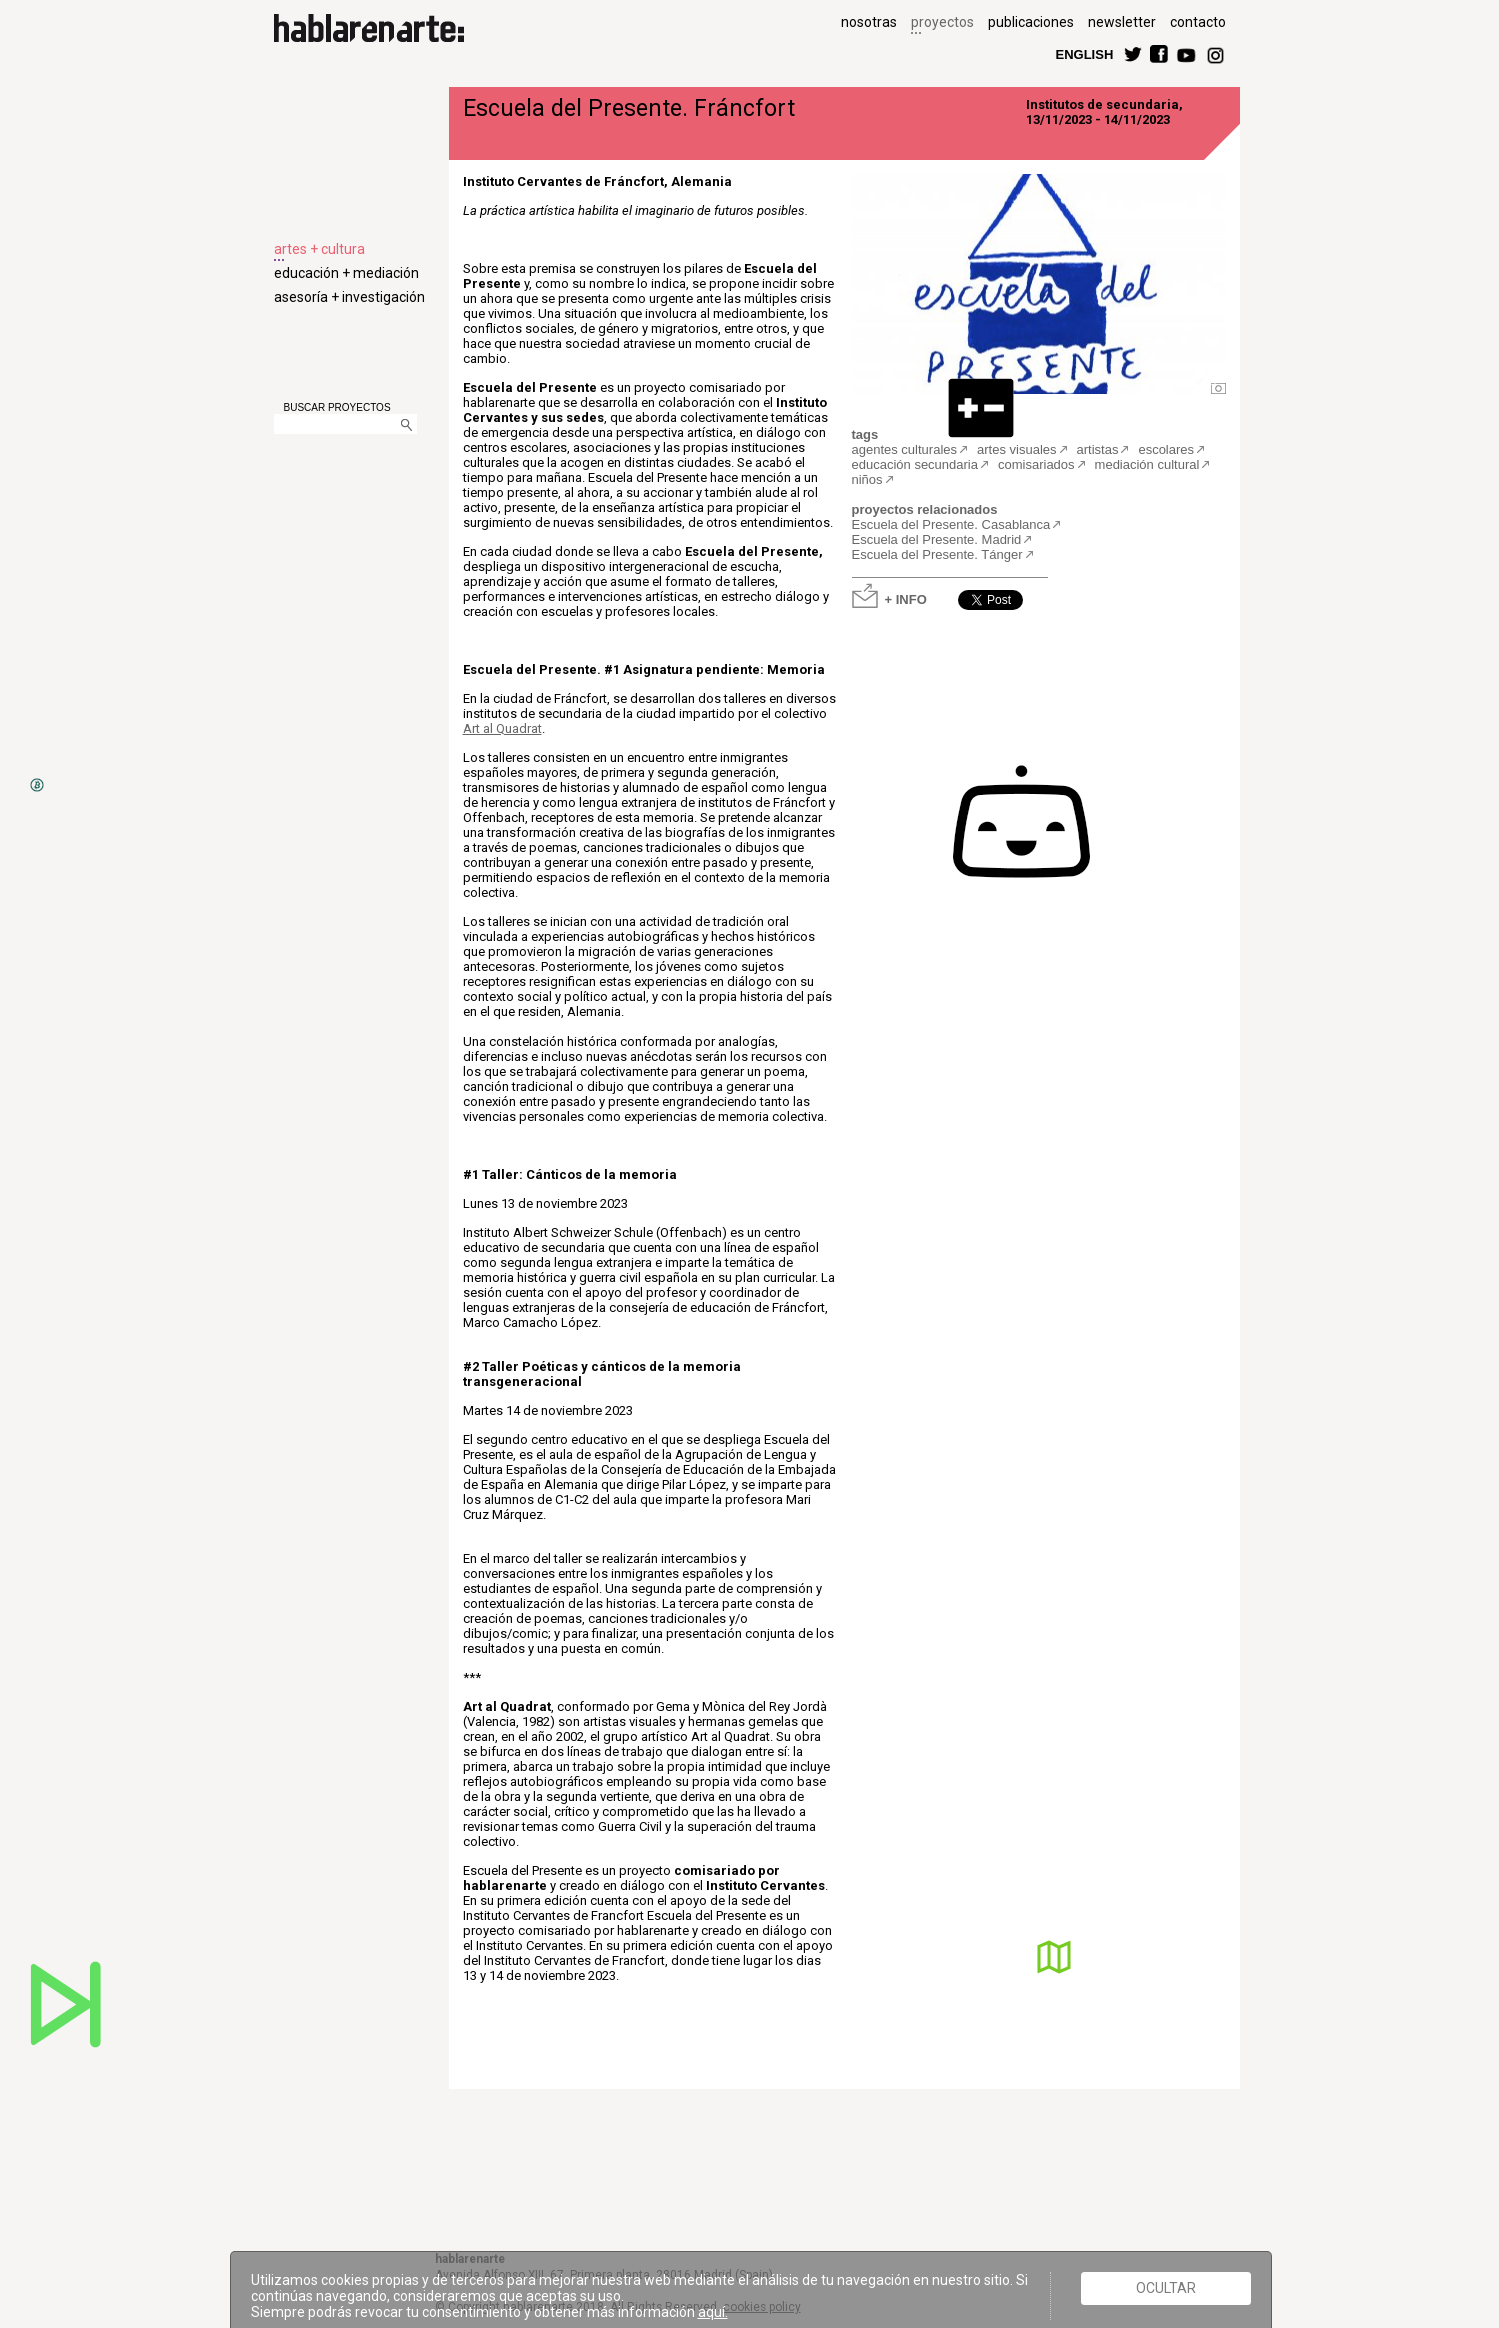  What do you see at coordinates (981, 408) in the screenshot?
I see `adjust quantity or value up or down` at bounding box center [981, 408].